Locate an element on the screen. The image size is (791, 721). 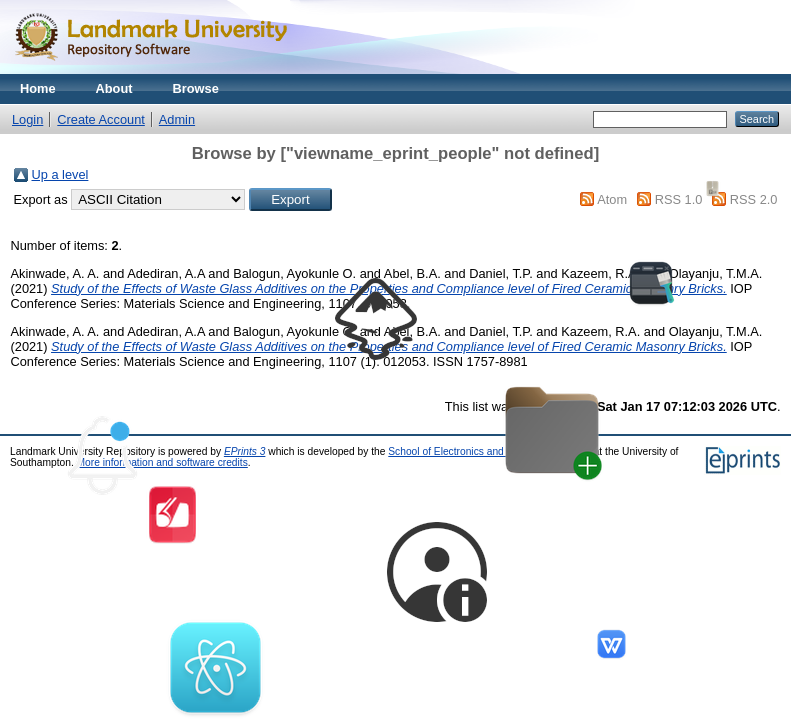
an eps vector image file is located at coordinates (172, 514).